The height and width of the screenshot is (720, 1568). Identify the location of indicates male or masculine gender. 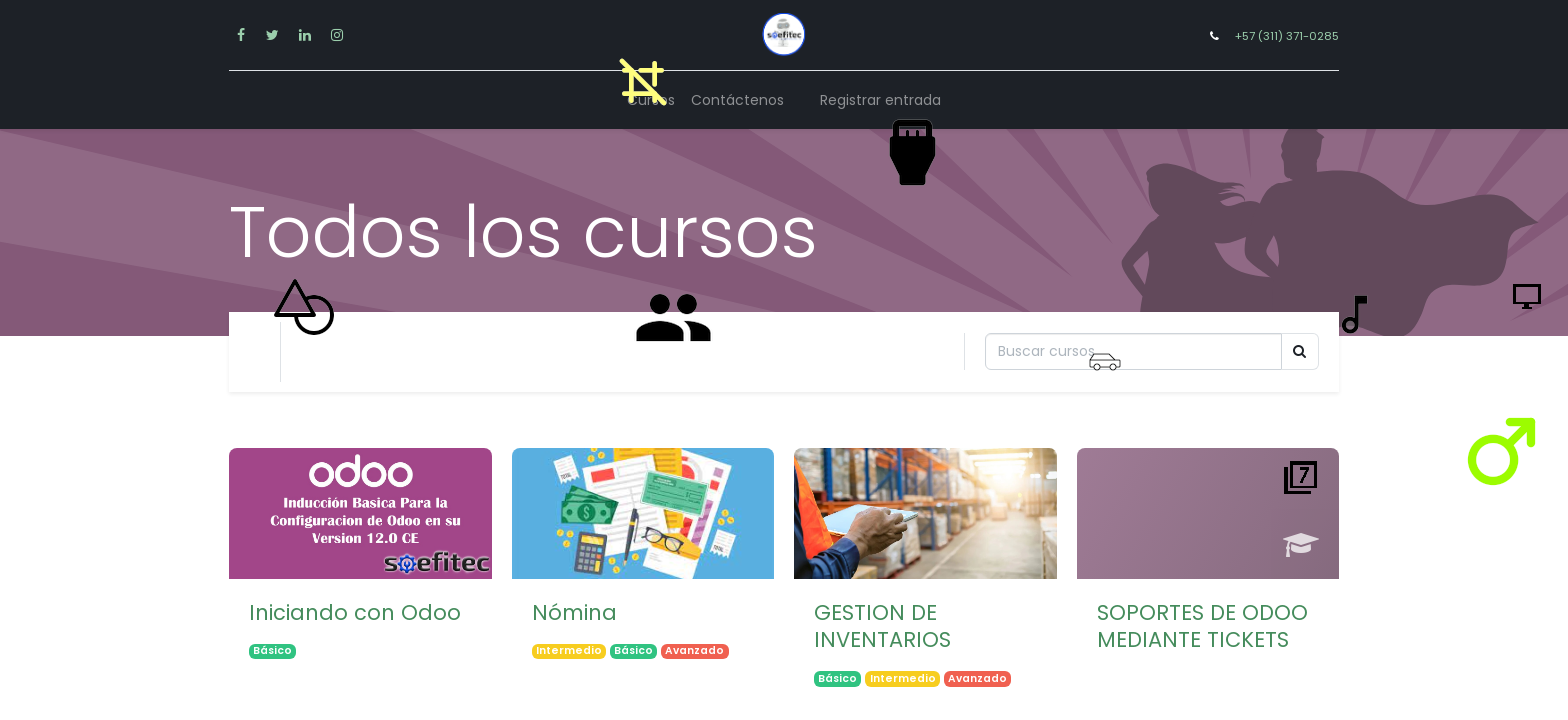
(1501, 451).